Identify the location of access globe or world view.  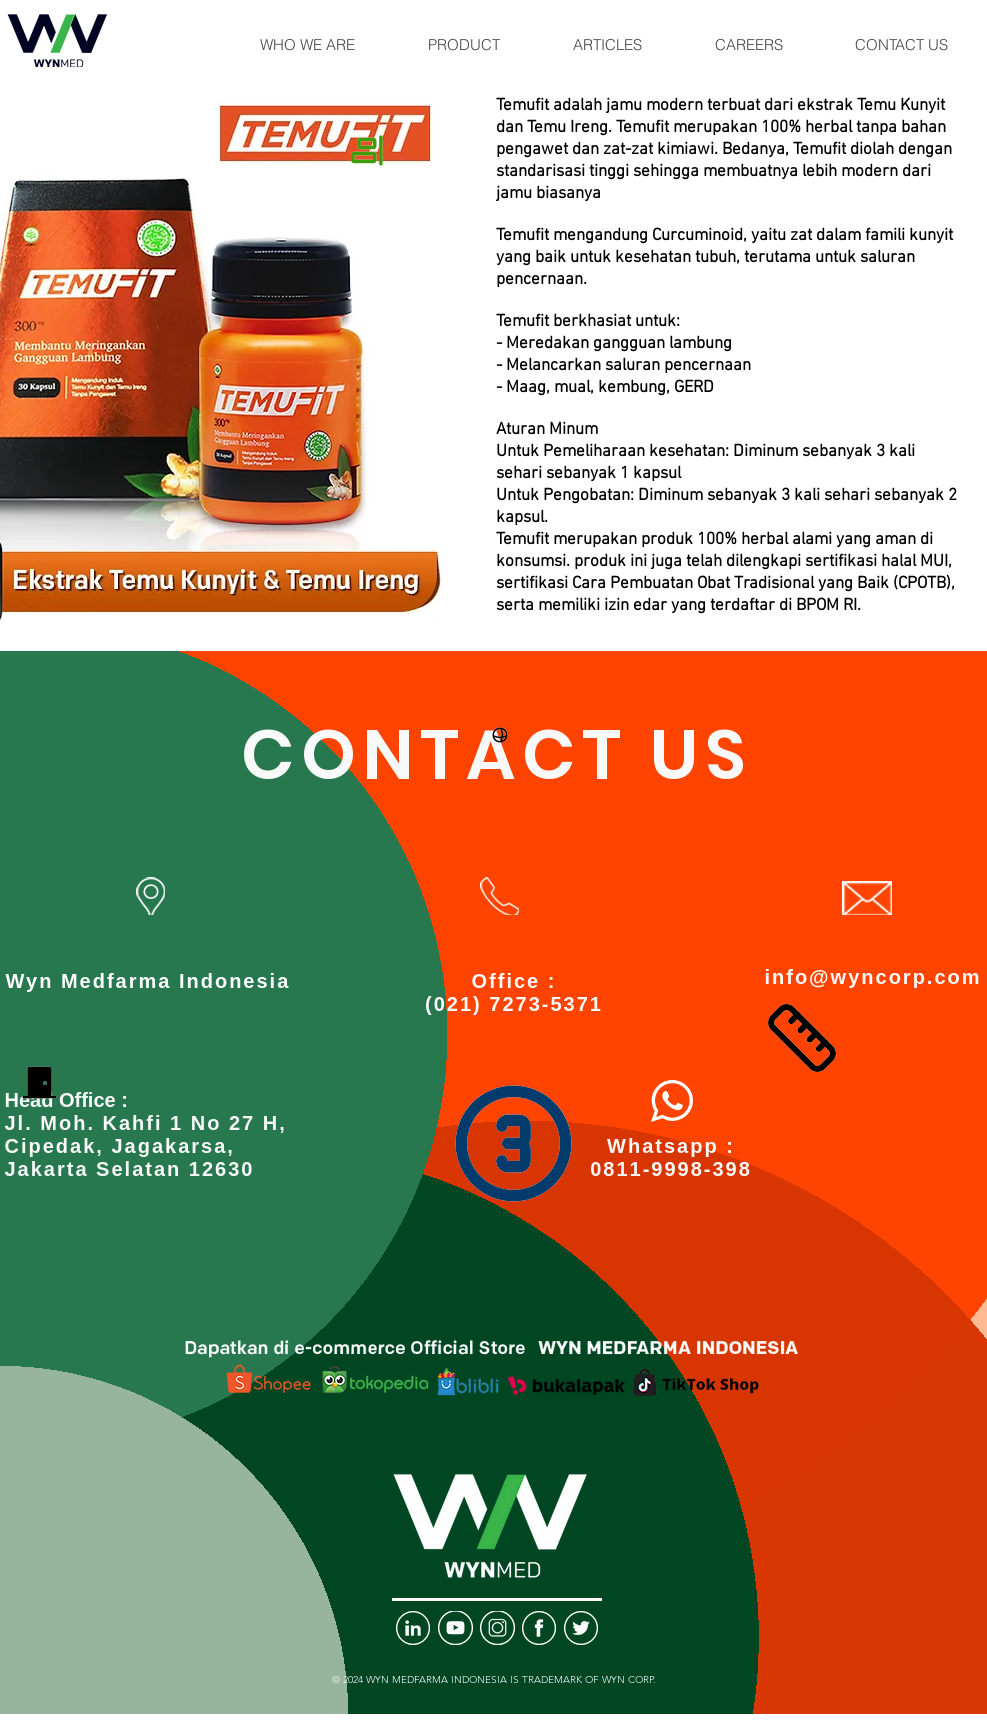
(500, 735).